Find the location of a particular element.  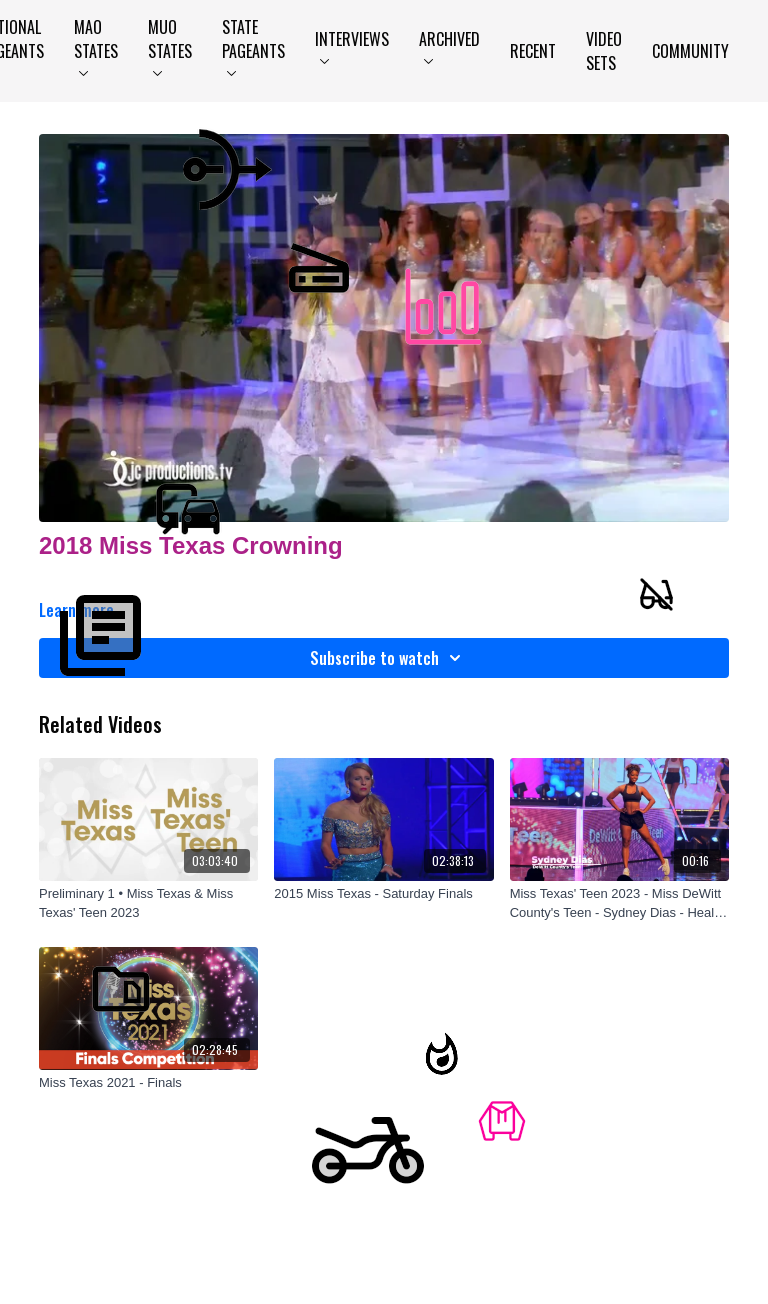

select motorcycle as vehicle type is located at coordinates (368, 1152).